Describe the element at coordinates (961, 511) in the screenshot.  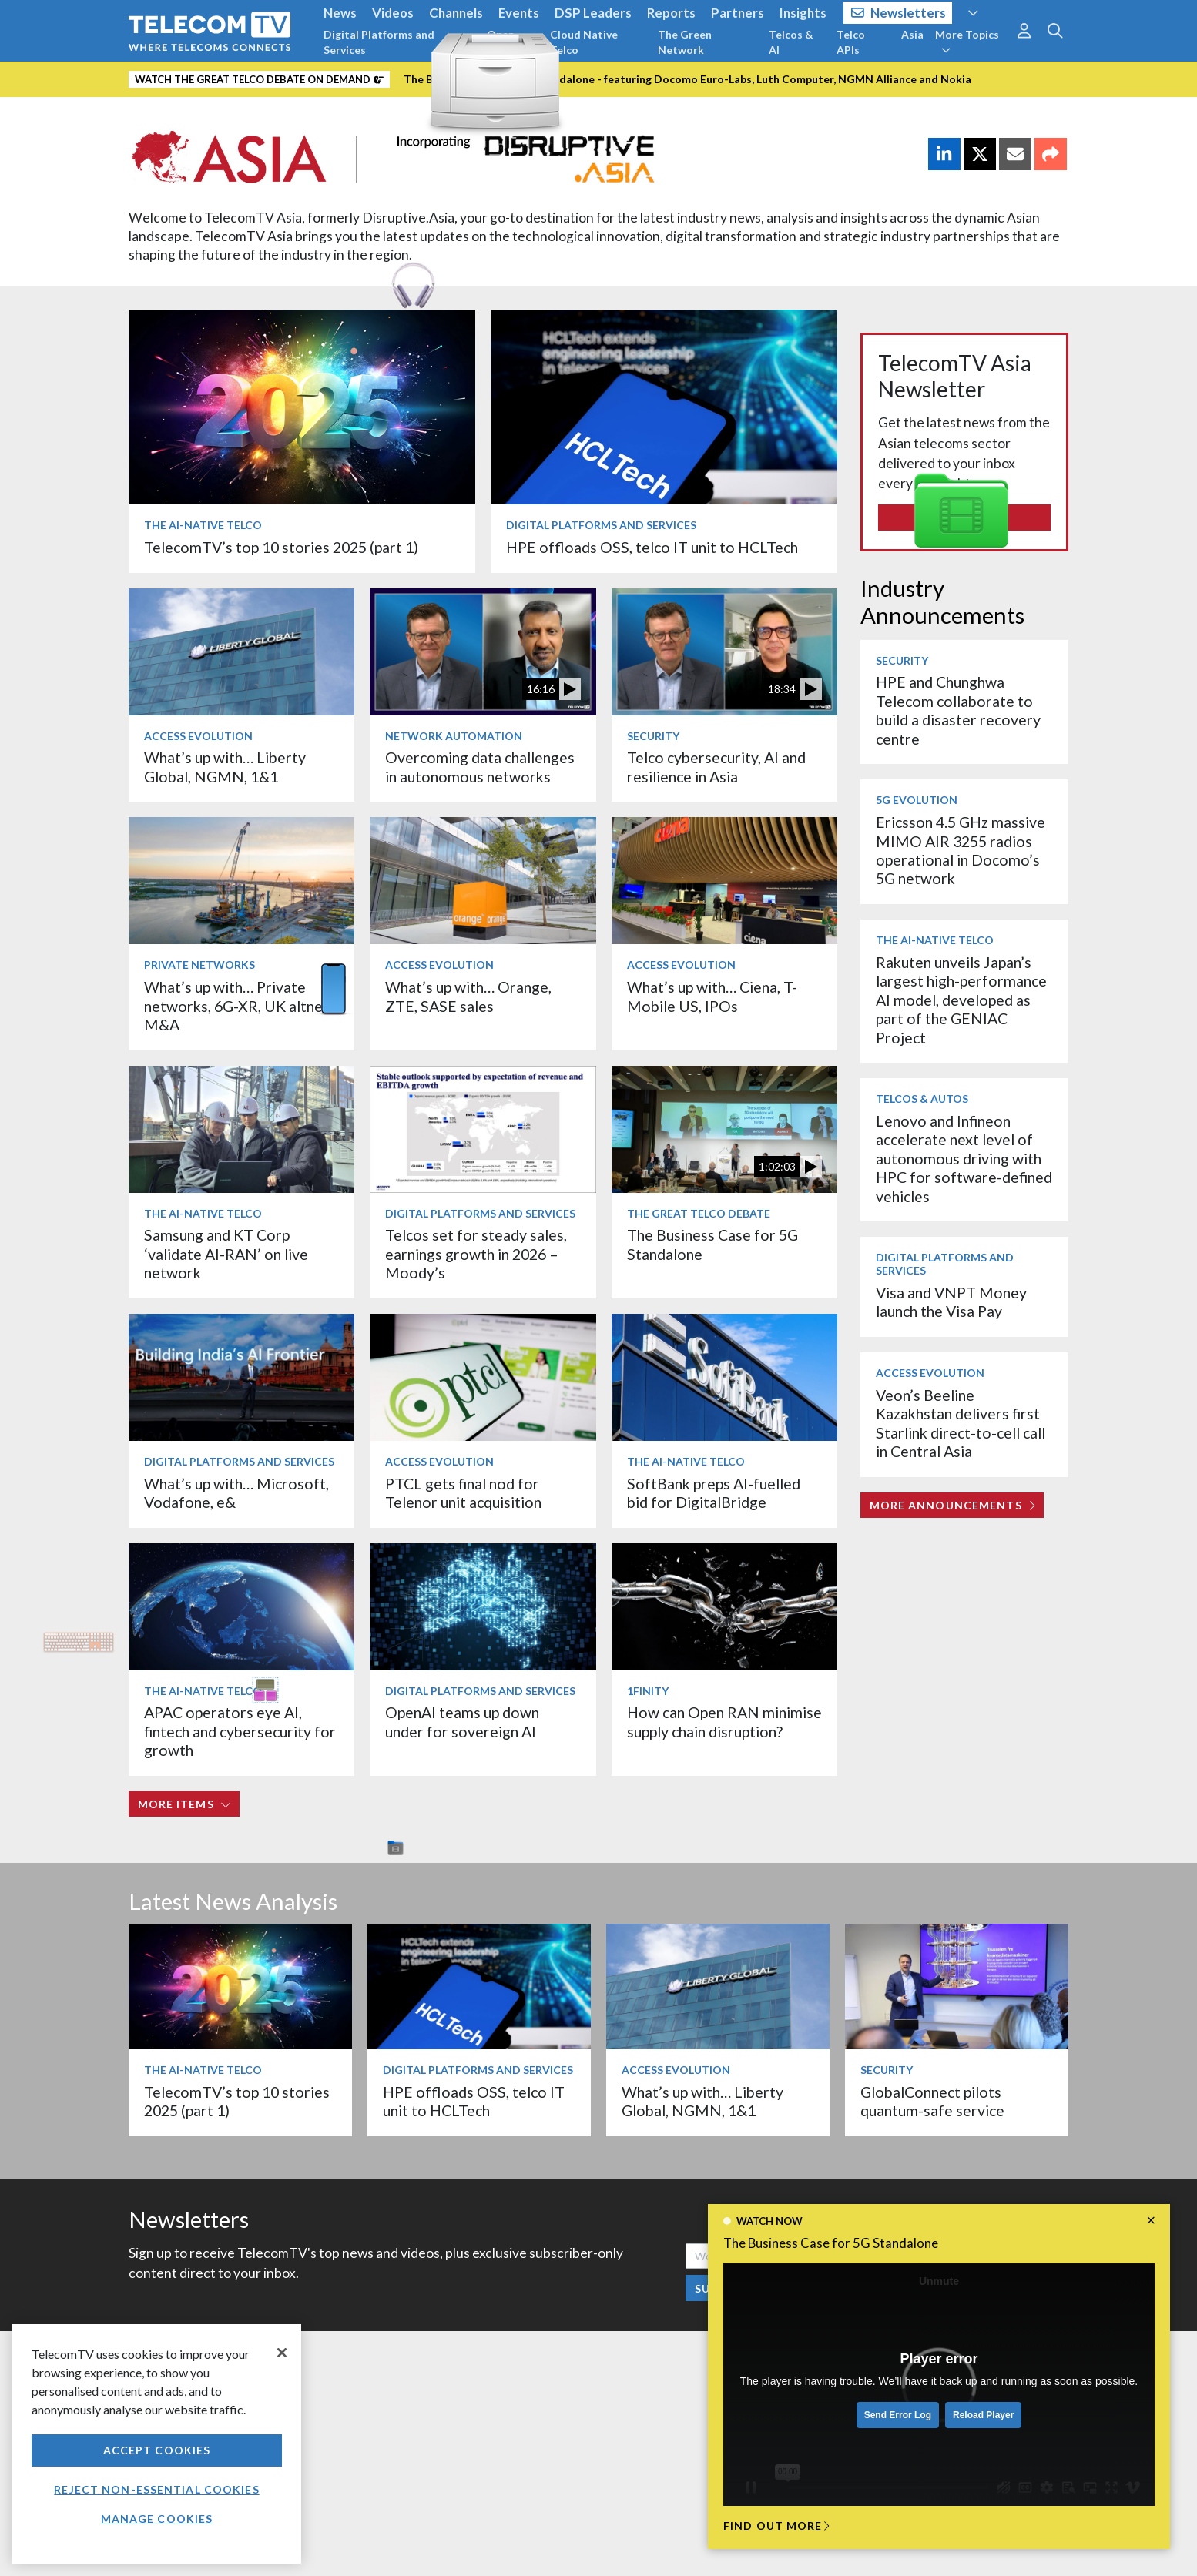
I see `open your videos folder` at that location.